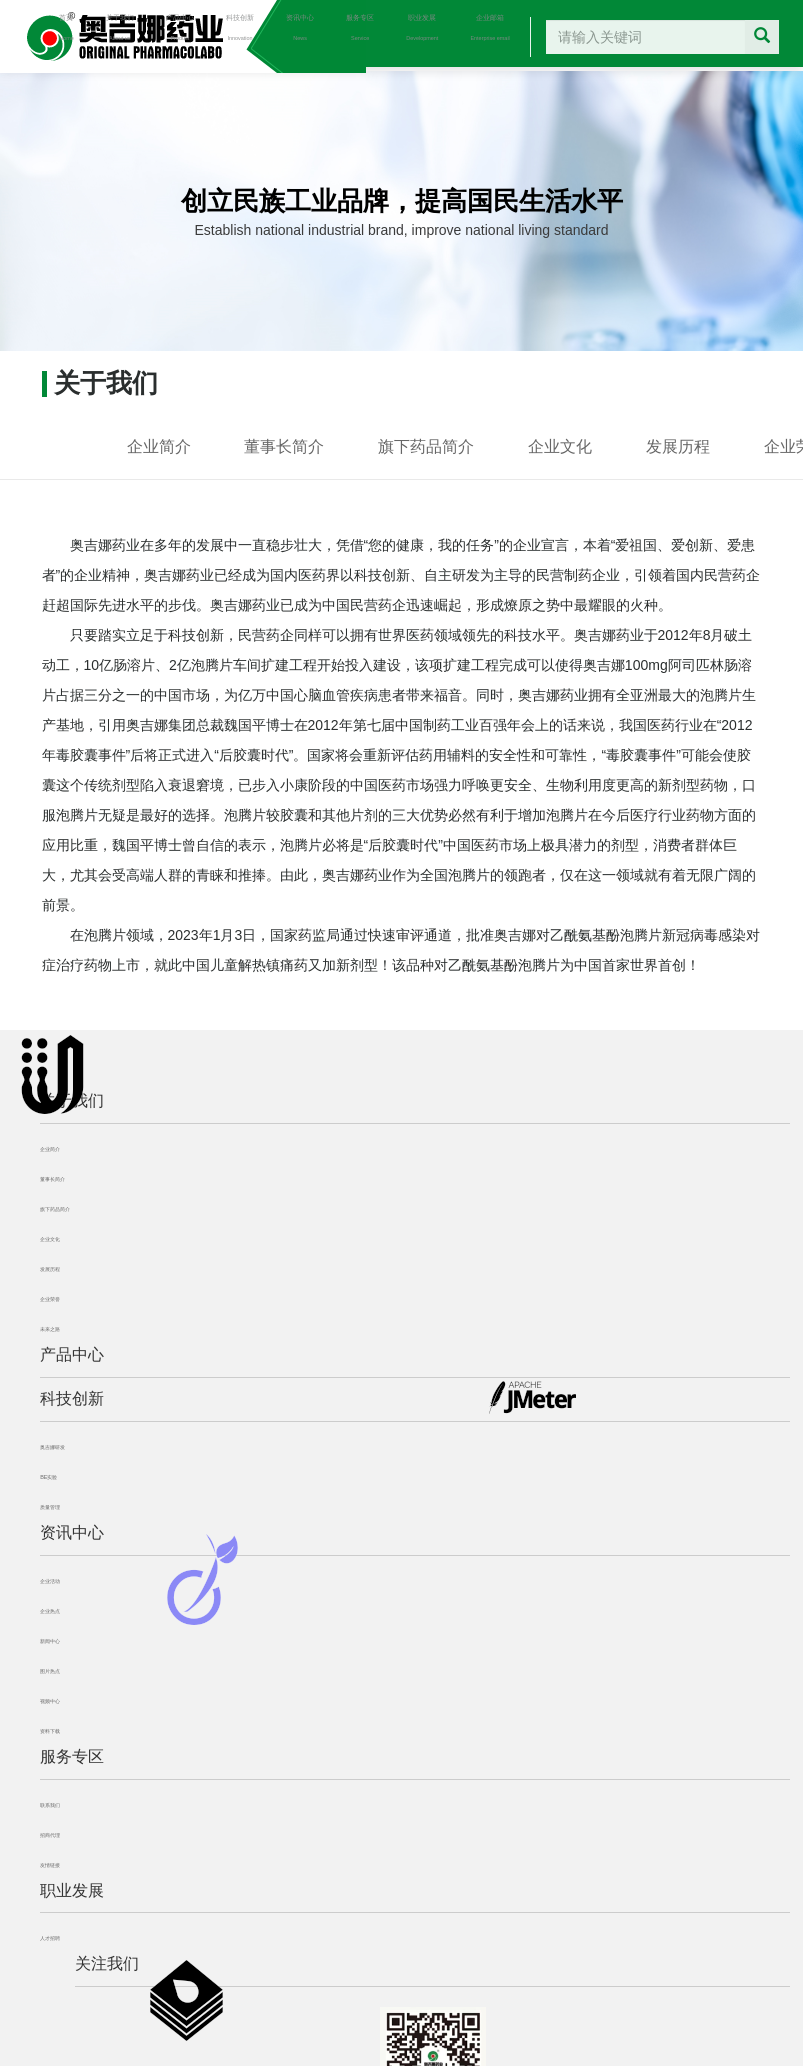 The height and width of the screenshot is (2066, 803). I want to click on visit or connect to Viadeo professional network, so click(202, 1579).